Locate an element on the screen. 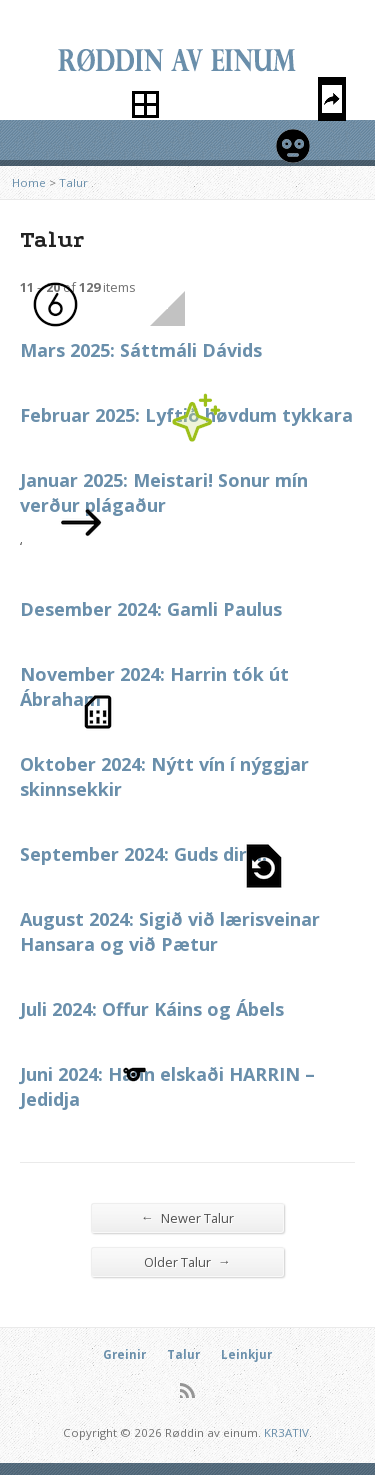  indicates step six in a numbered sequence is located at coordinates (55, 304).